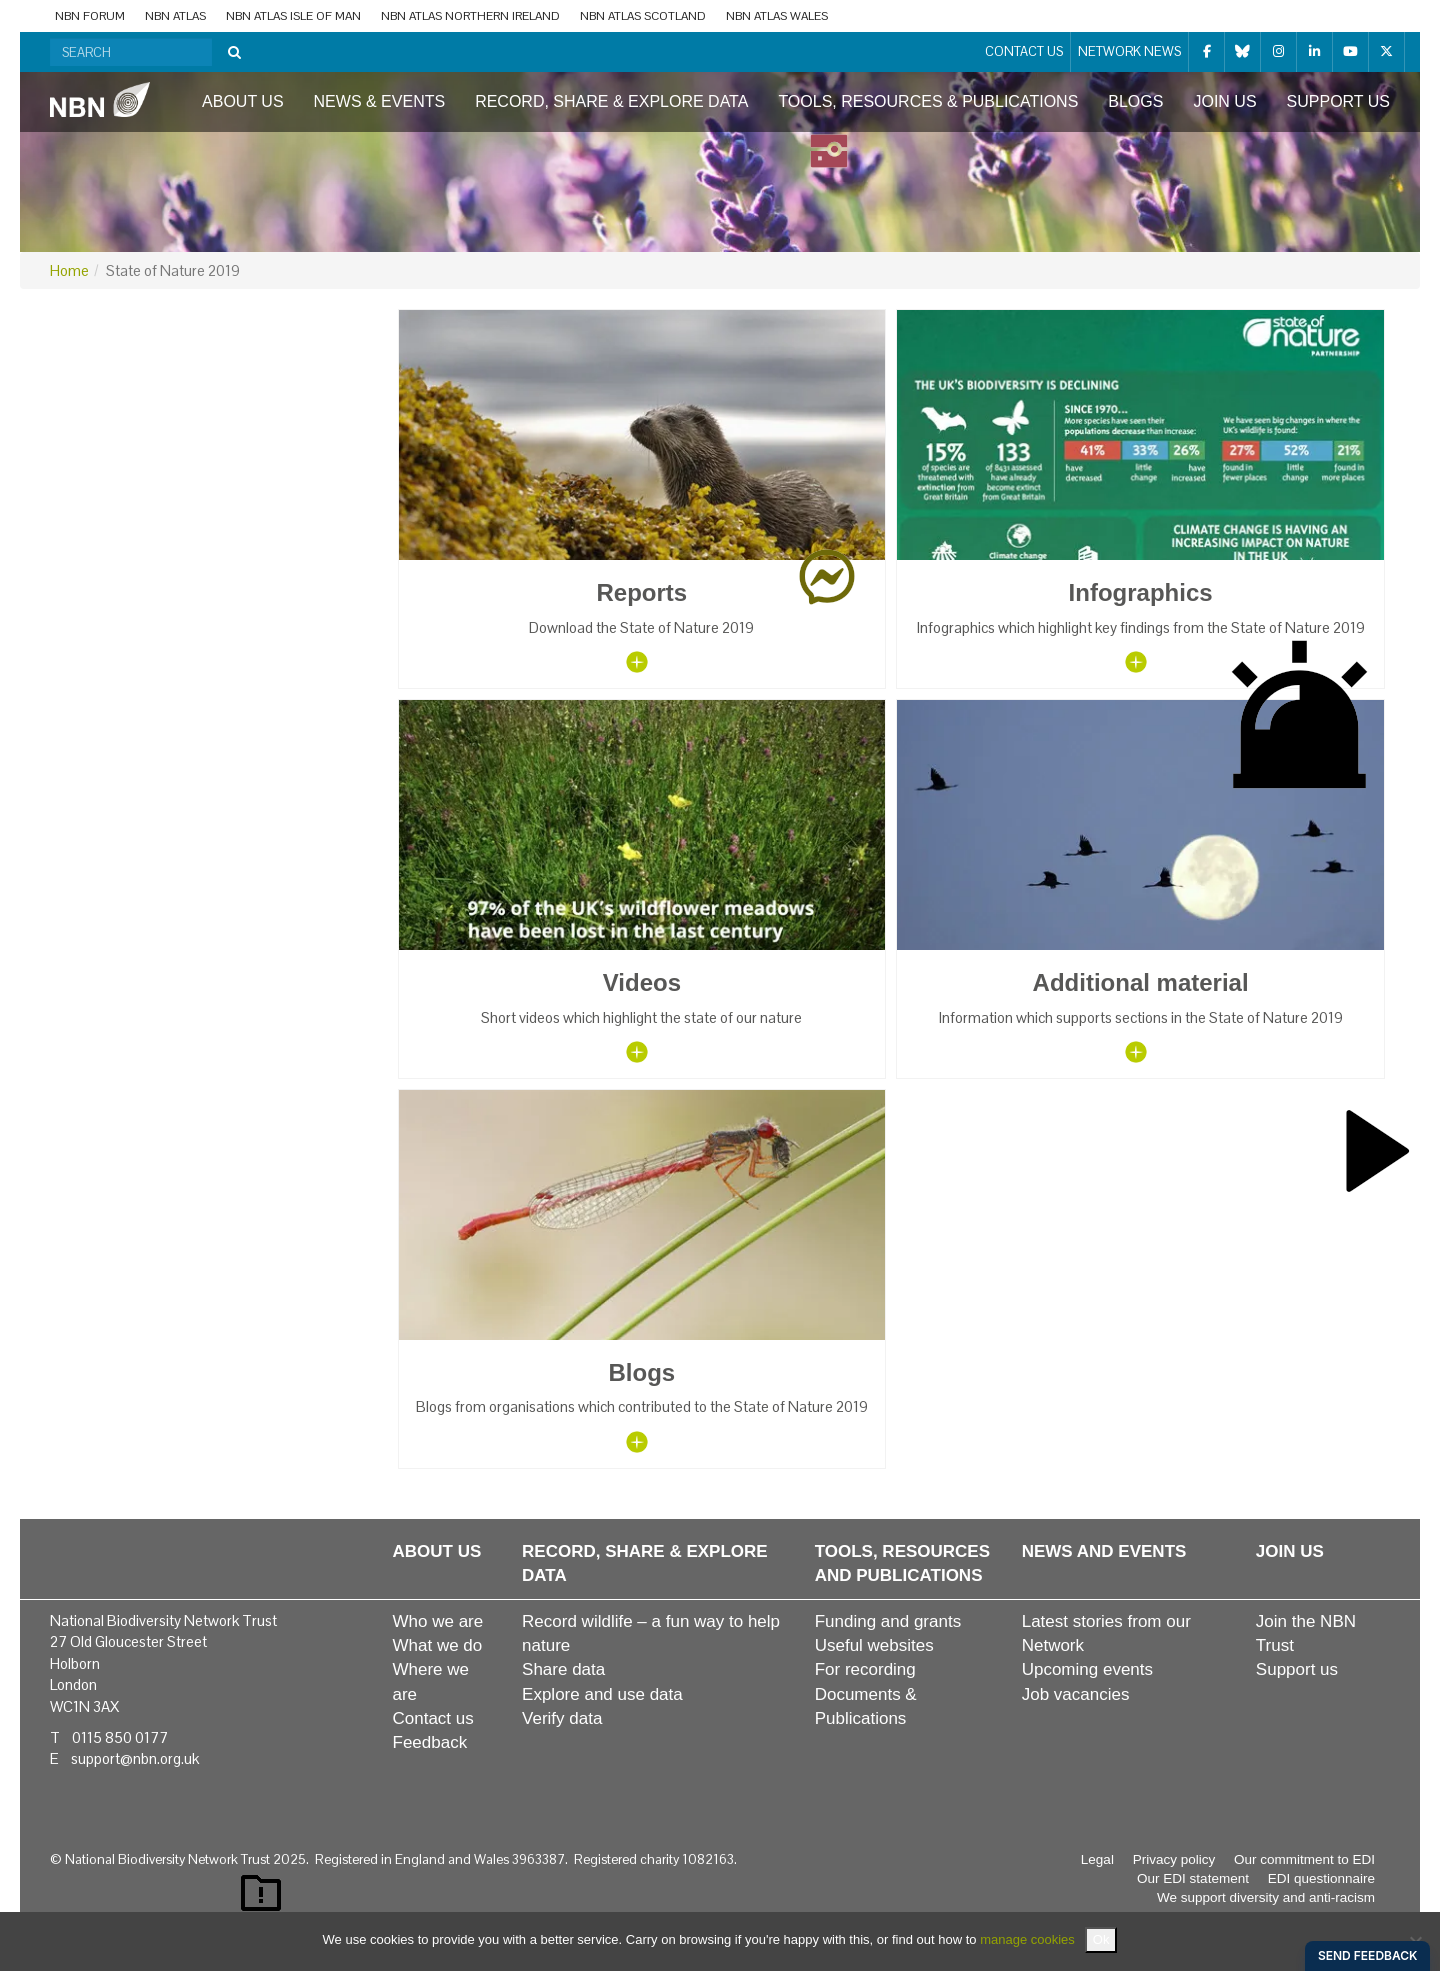 The image size is (1440, 1971). Describe the element at coordinates (261, 1893) in the screenshot. I see `folder contains items that need attention` at that location.